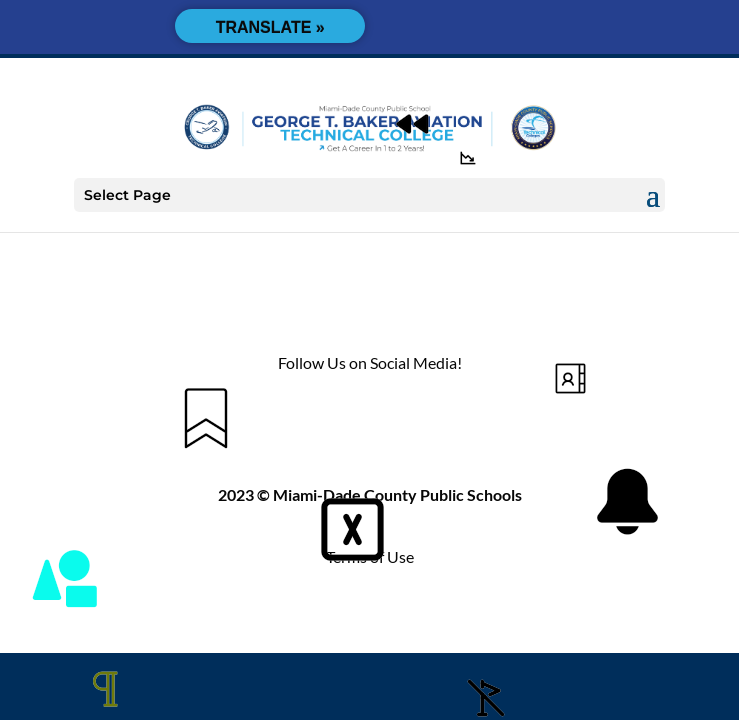  Describe the element at coordinates (413, 124) in the screenshot. I see `rewind media content quickly` at that location.